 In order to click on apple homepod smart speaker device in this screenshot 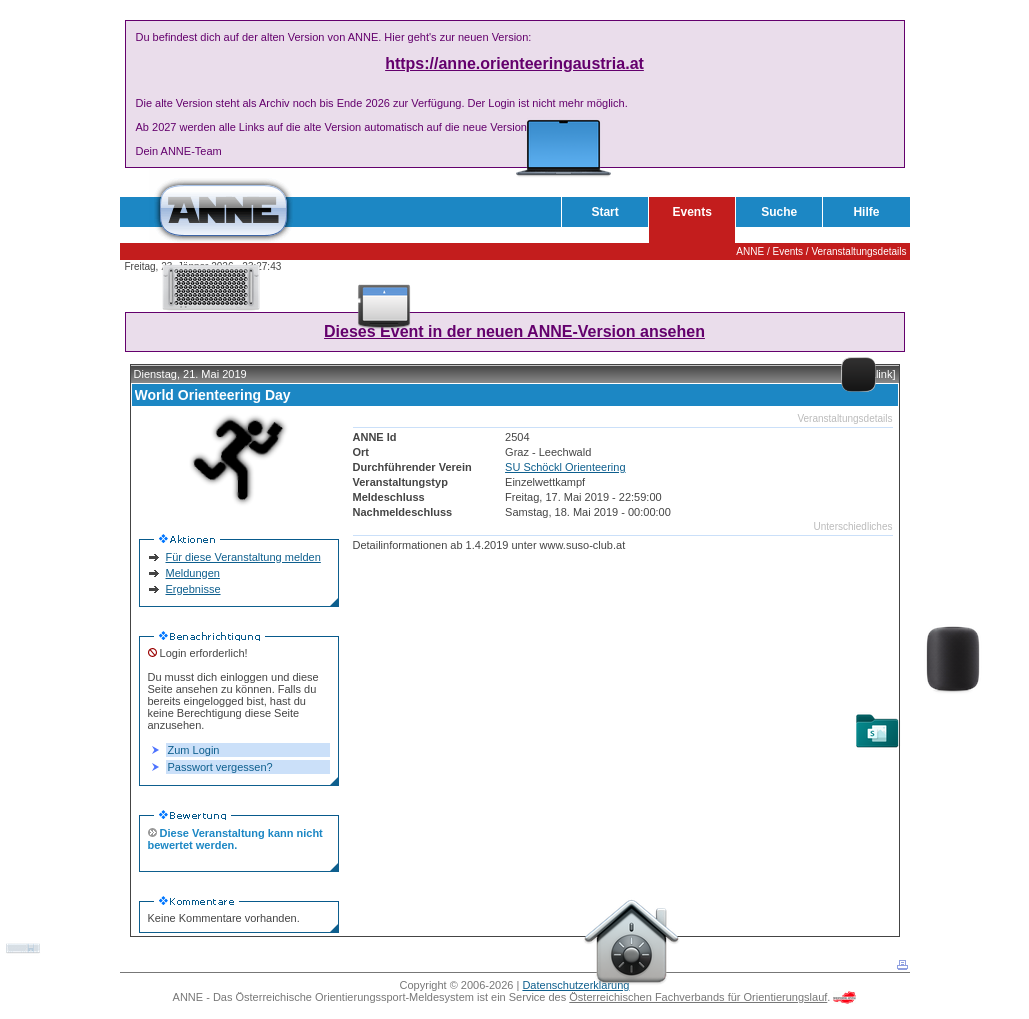, I will do `click(953, 660)`.